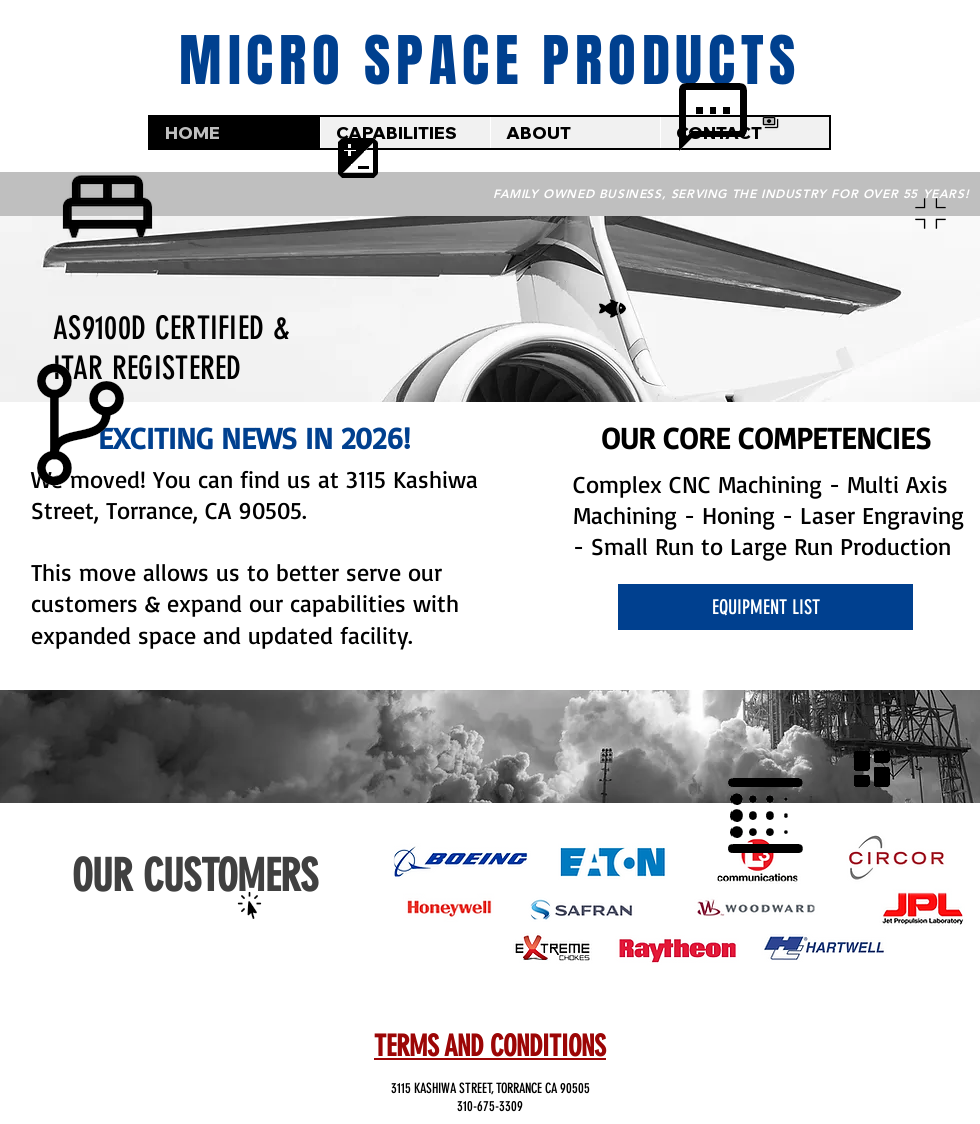 Image resolution: width=980 pixels, height=1124 pixels. What do you see at coordinates (930, 213) in the screenshot?
I see `exit fullscreen mode` at bounding box center [930, 213].